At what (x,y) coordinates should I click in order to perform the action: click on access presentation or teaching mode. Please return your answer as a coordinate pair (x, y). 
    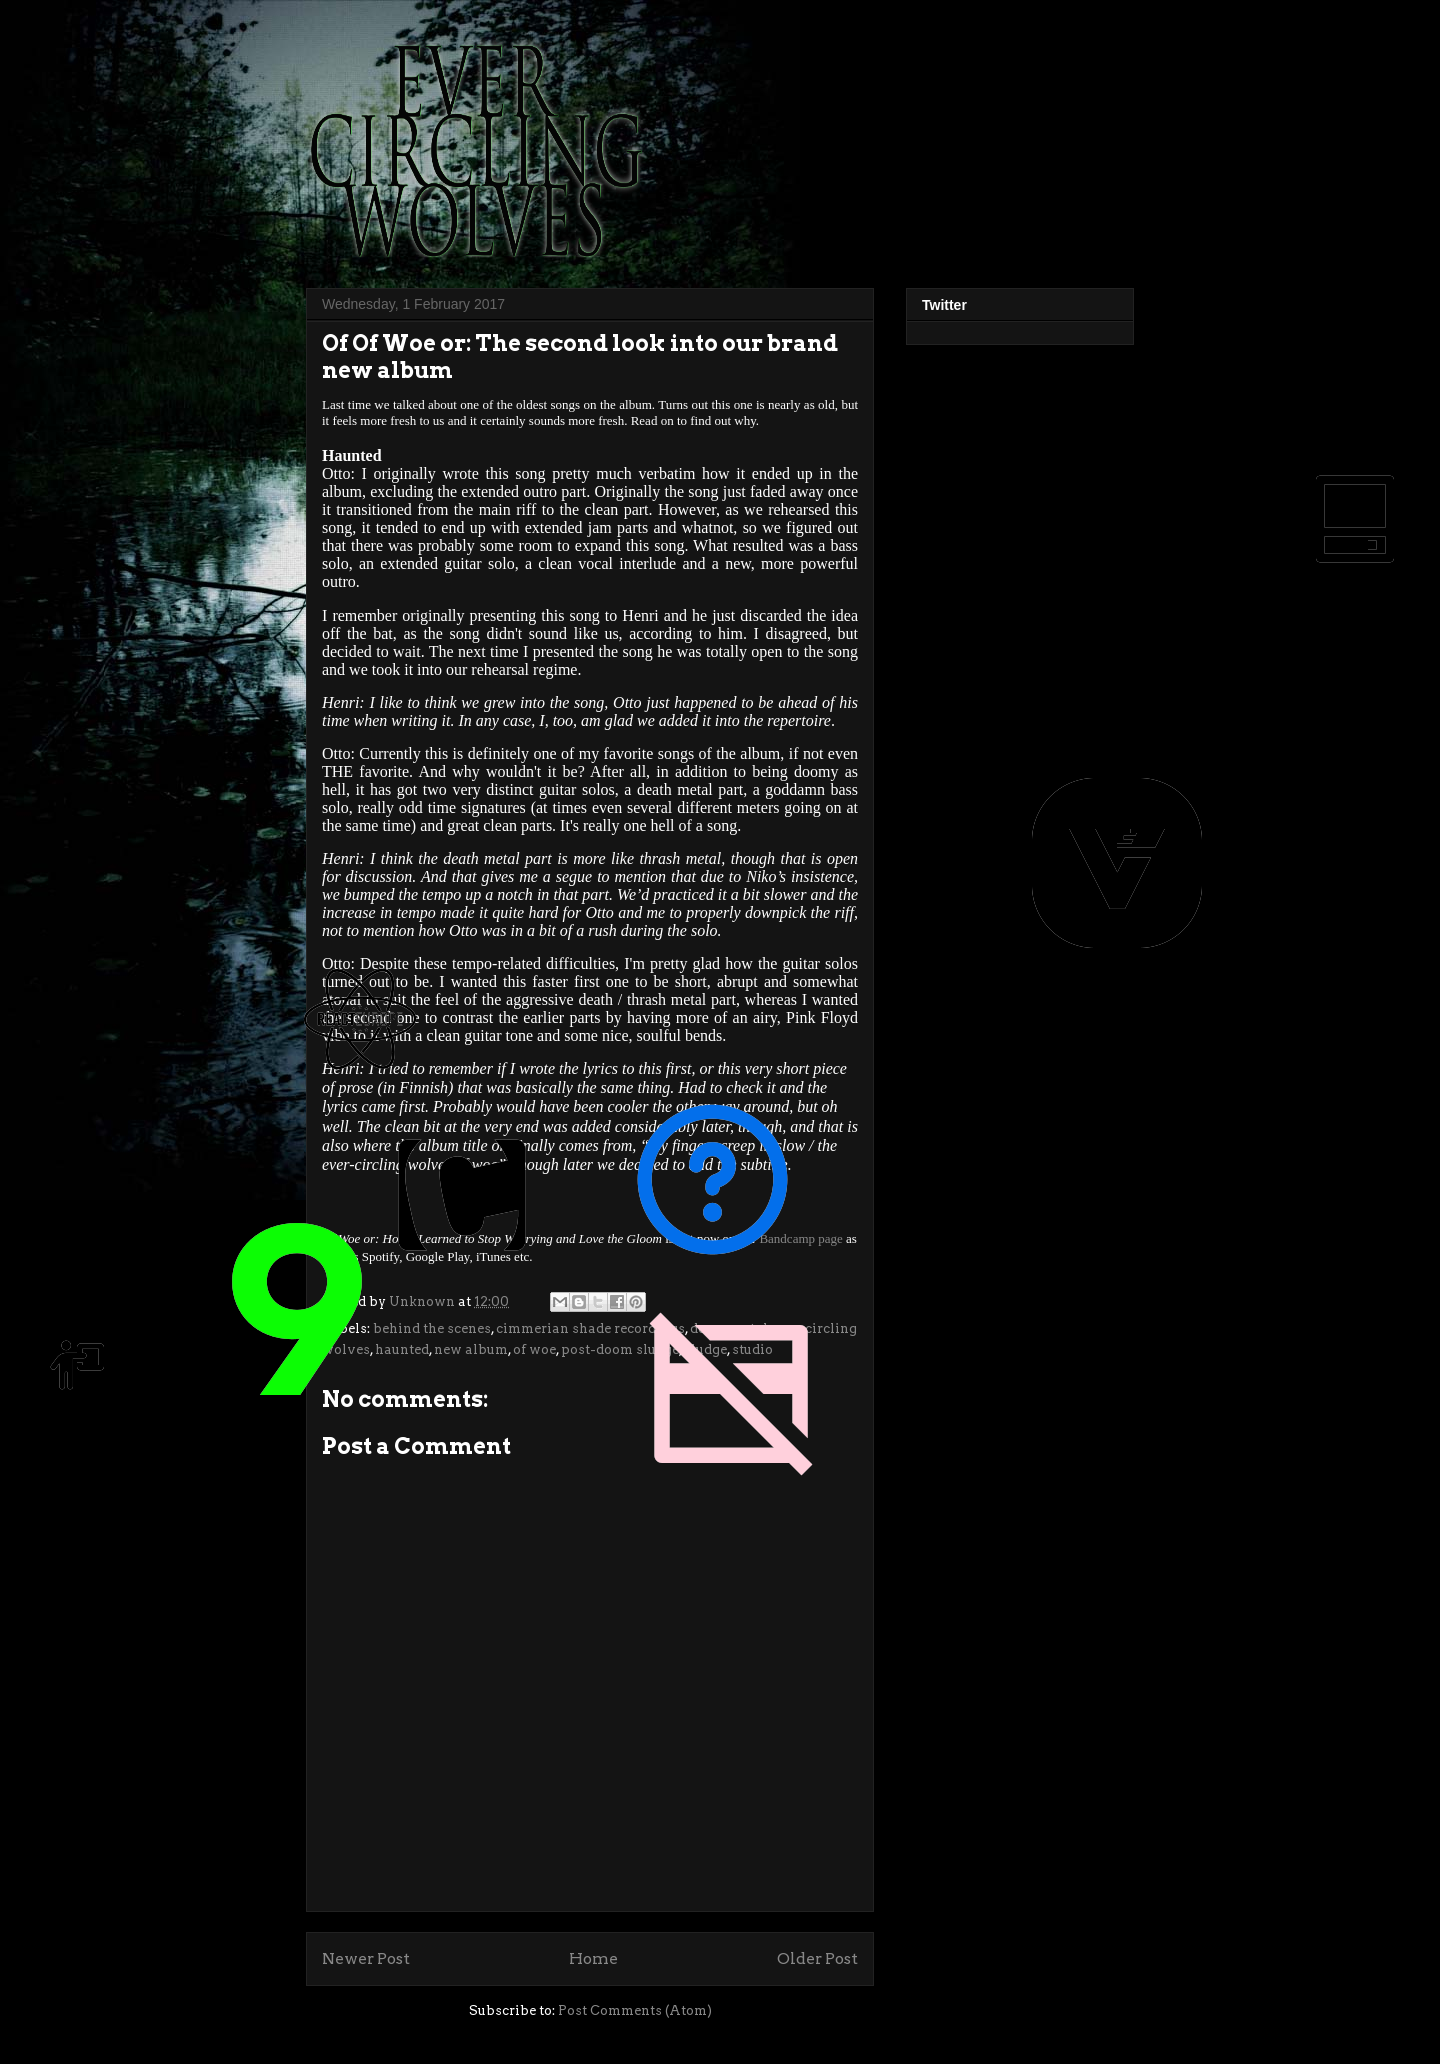
    Looking at the image, I should click on (77, 1365).